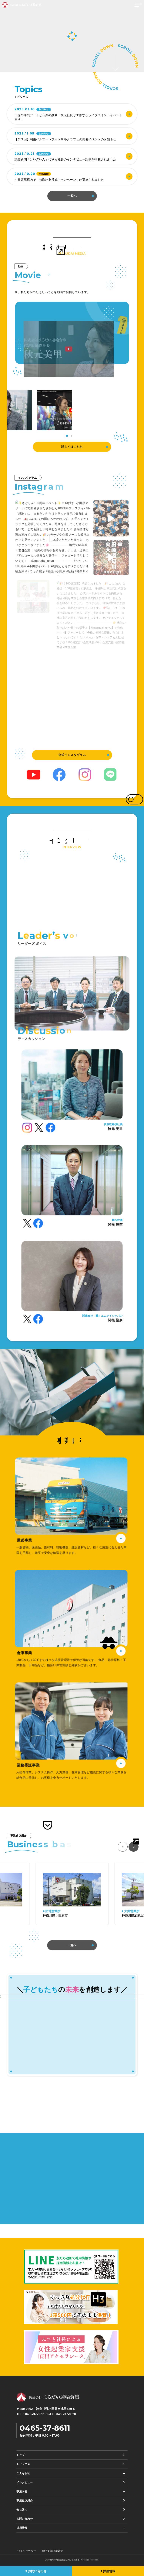 The image size is (144, 2576). I want to click on toggle switch in off position, so click(134, 799).